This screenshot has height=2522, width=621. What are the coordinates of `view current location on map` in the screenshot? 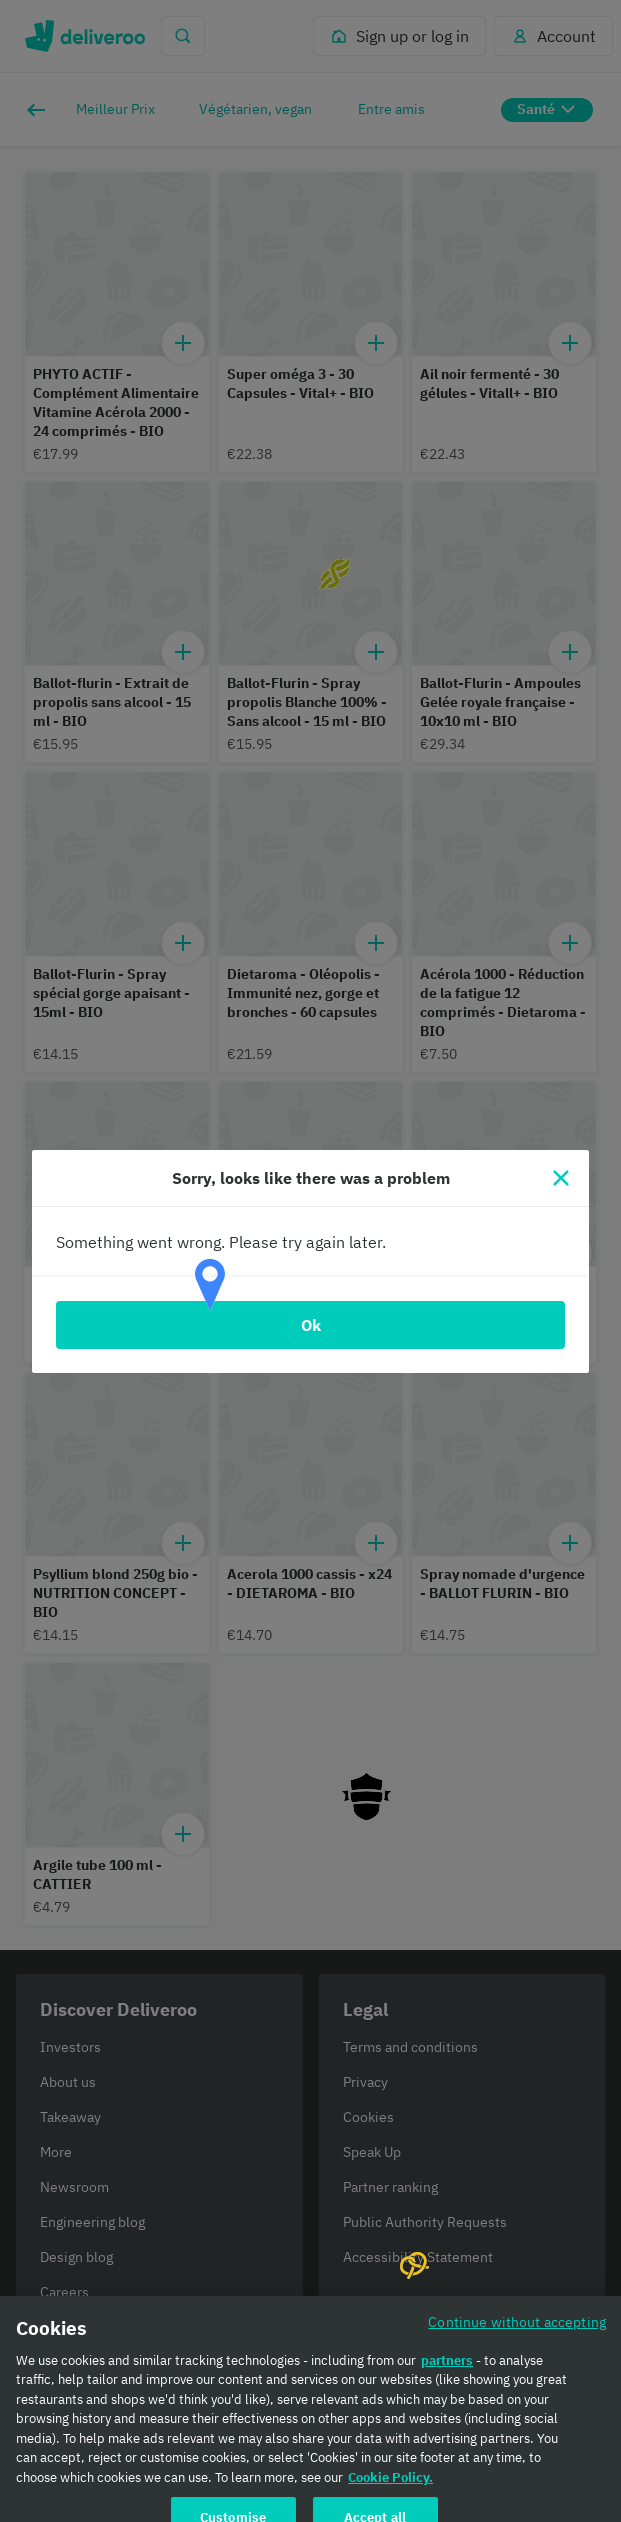 It's located at (210, 1285).